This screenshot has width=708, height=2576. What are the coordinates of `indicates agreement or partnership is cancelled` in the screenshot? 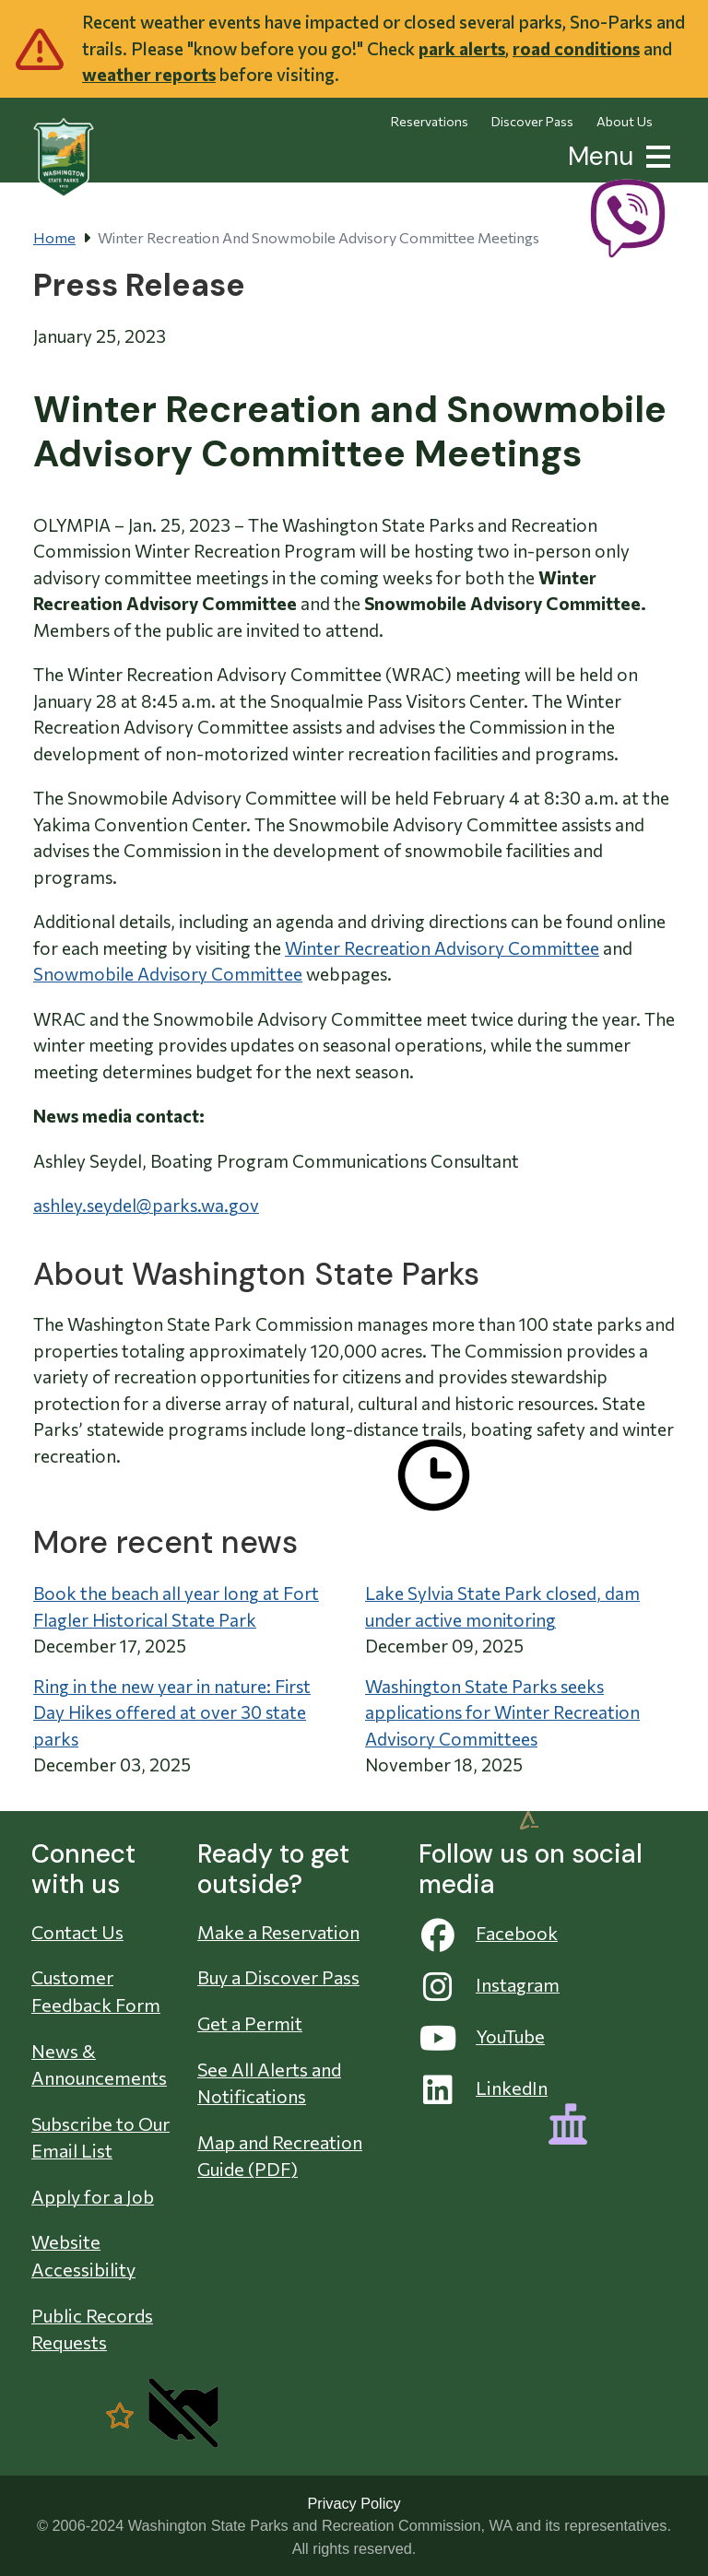 It's located at (183, 2413).